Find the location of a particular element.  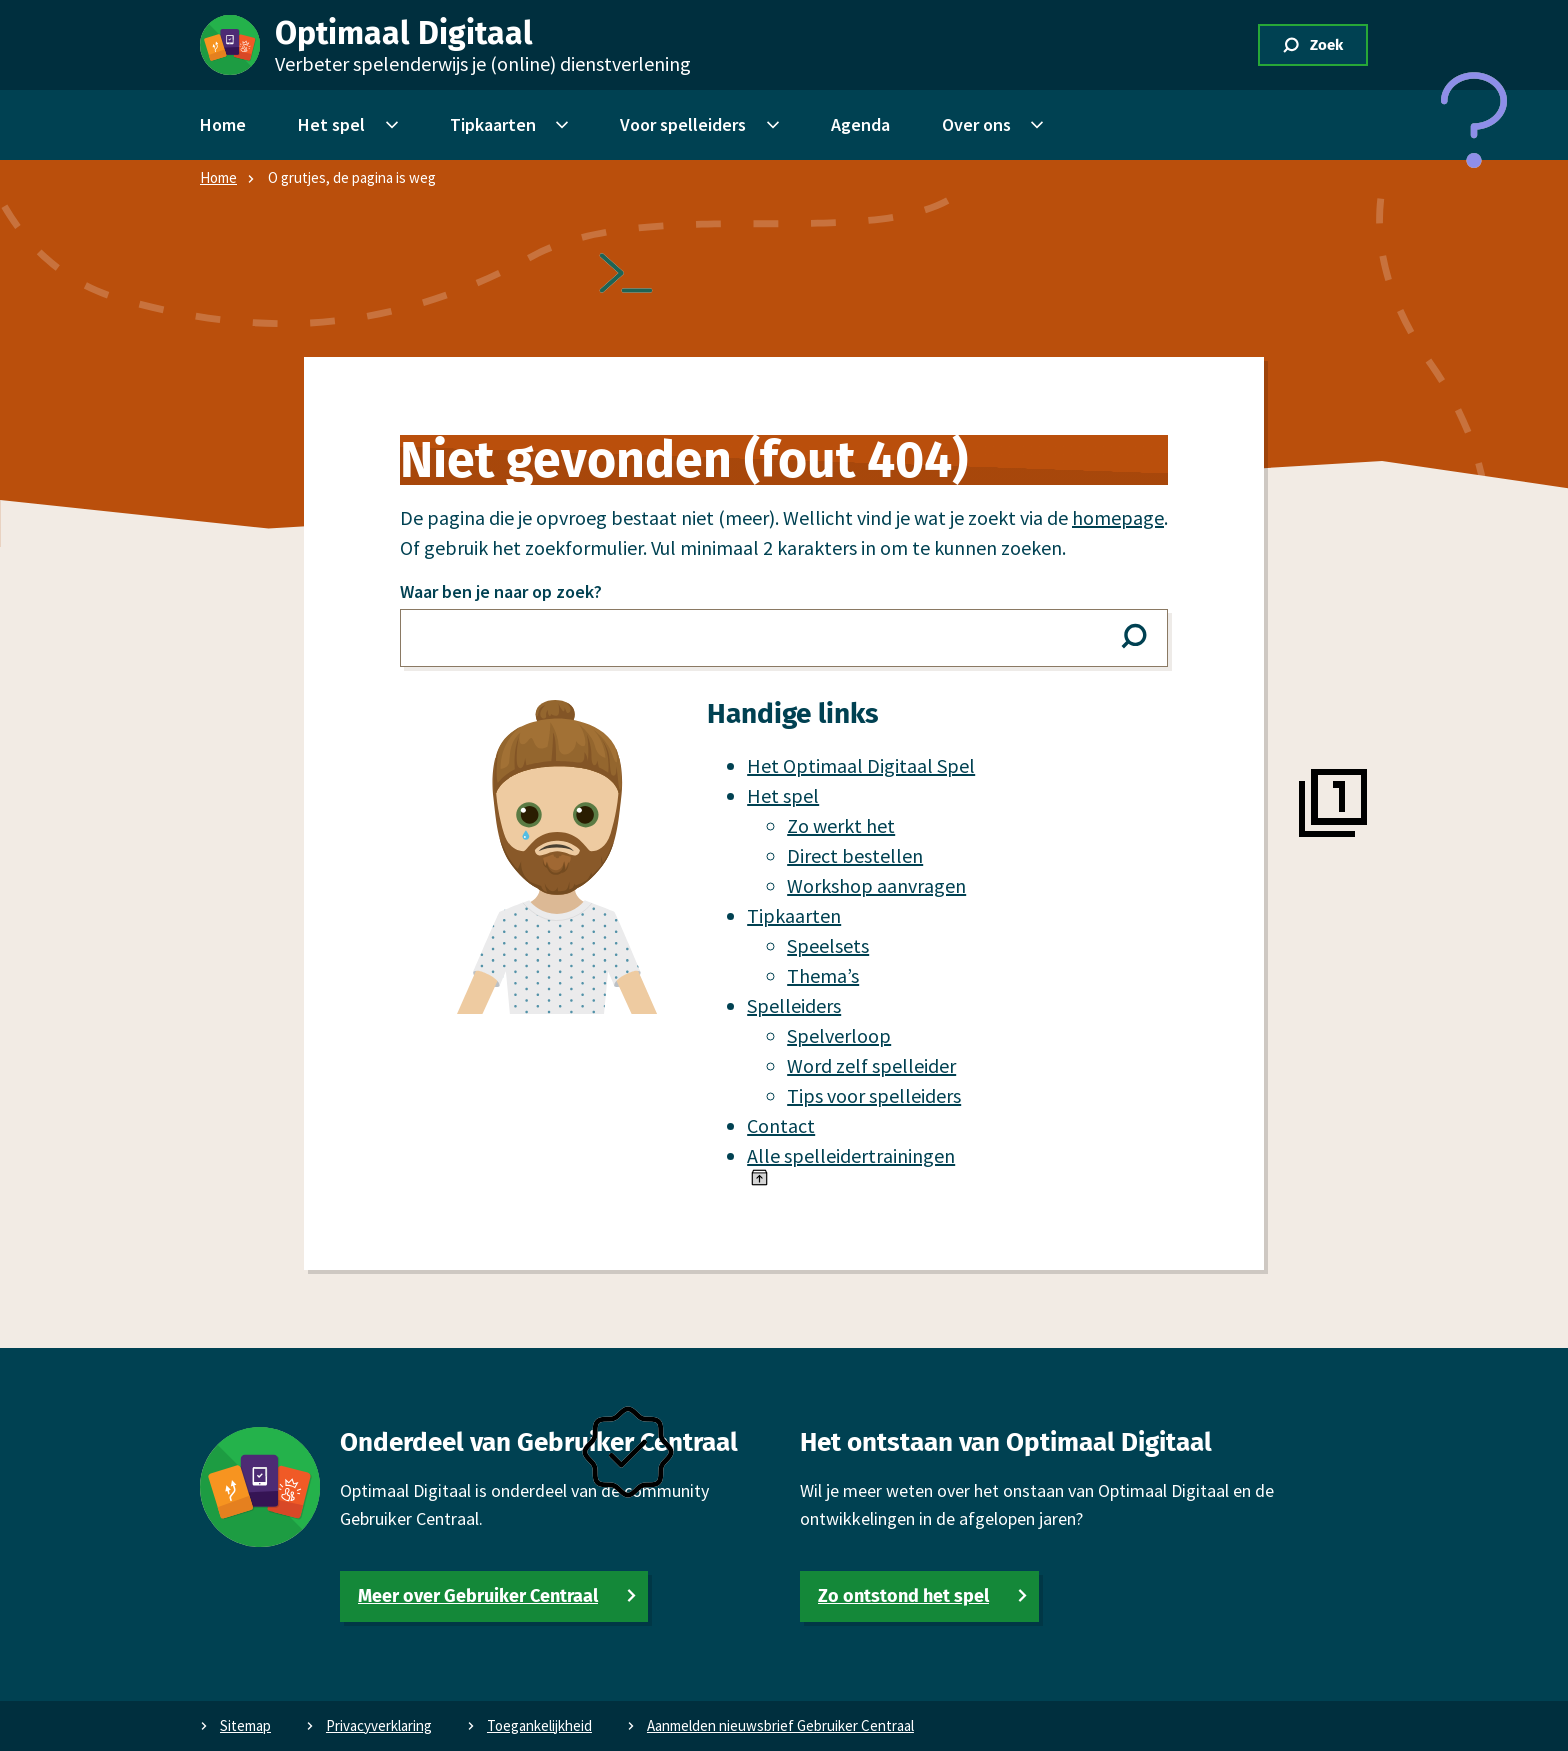

indicates first item in a numbered sequence or filter is located at coordinates (1333, 803).